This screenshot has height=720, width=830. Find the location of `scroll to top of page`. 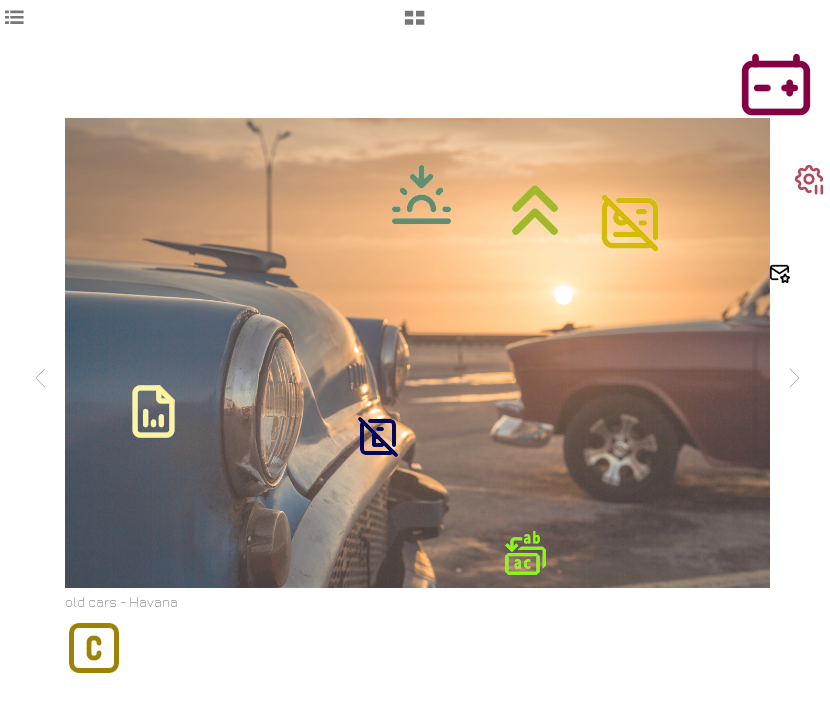

scroll to top of page is located at coordinates (535, 212).